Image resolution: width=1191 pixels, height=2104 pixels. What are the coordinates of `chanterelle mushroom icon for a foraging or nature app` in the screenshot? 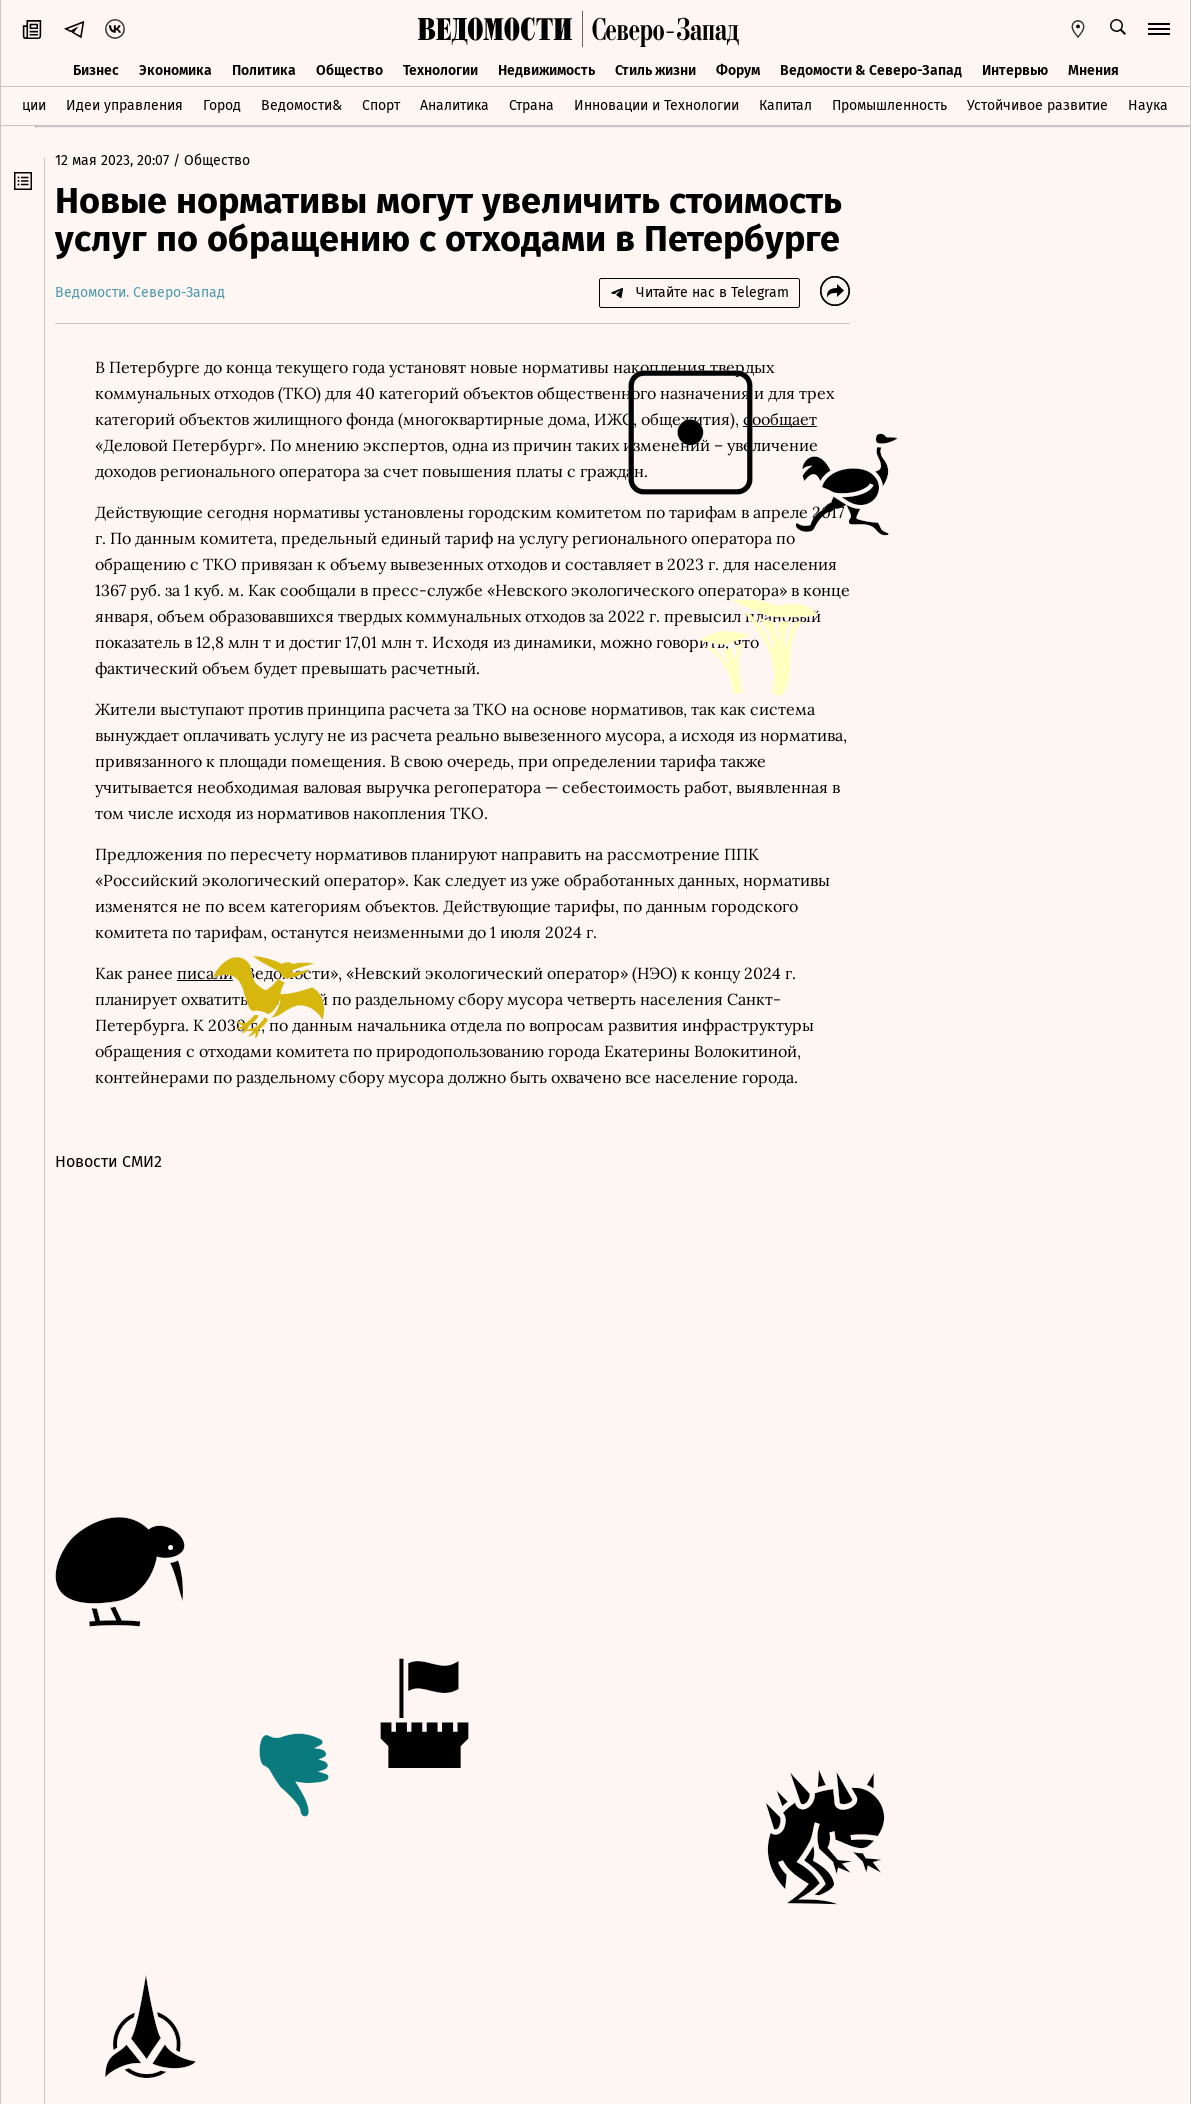 It's located at (758, 647).